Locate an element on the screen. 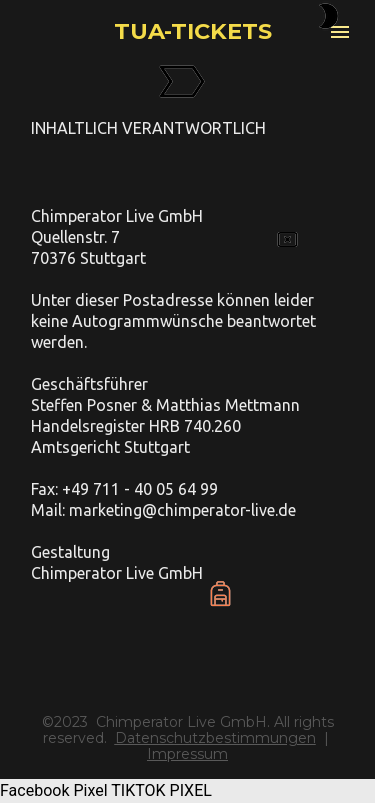  close or dismiss a window is located at coordinates (287, 239).